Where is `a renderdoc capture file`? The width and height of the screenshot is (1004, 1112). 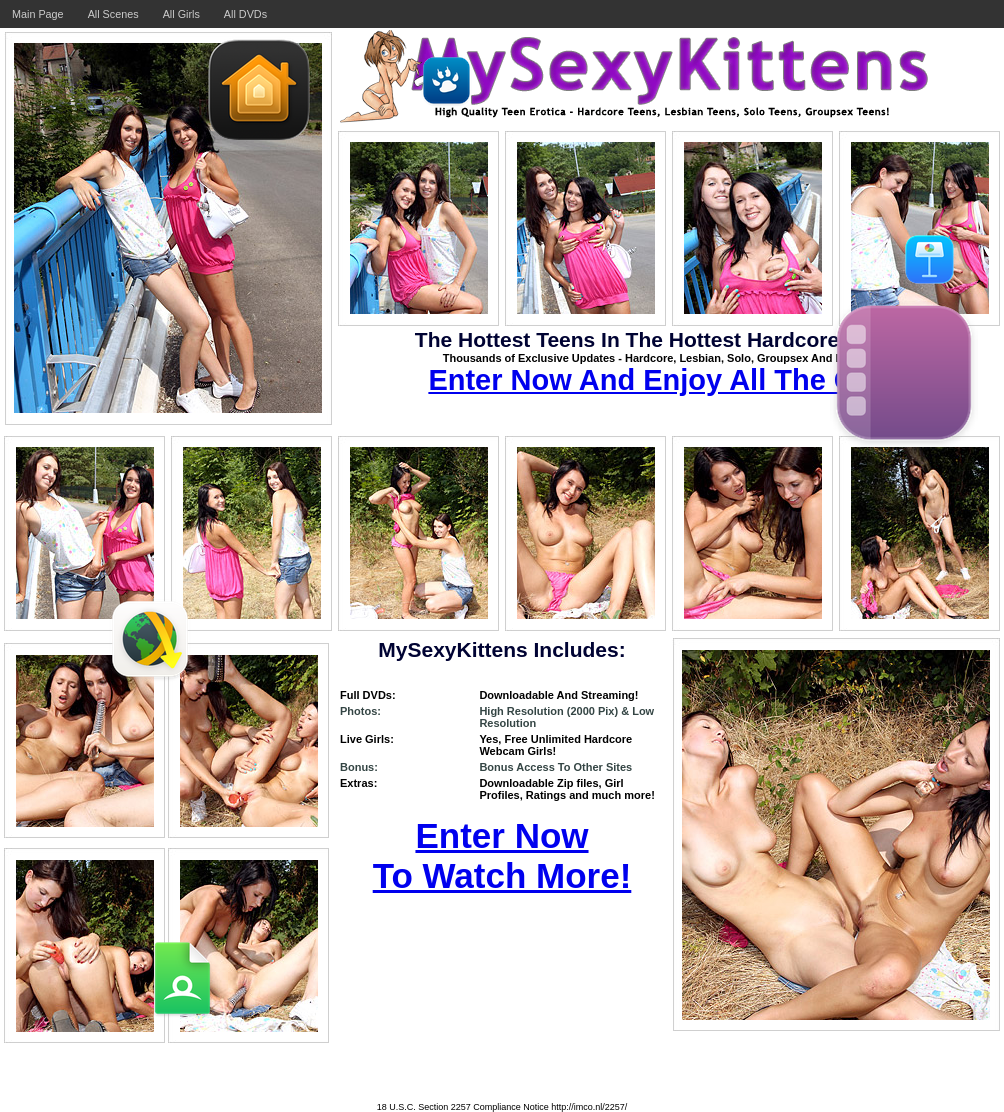 a renderdoc capture file is located at coordinates (182, 979).